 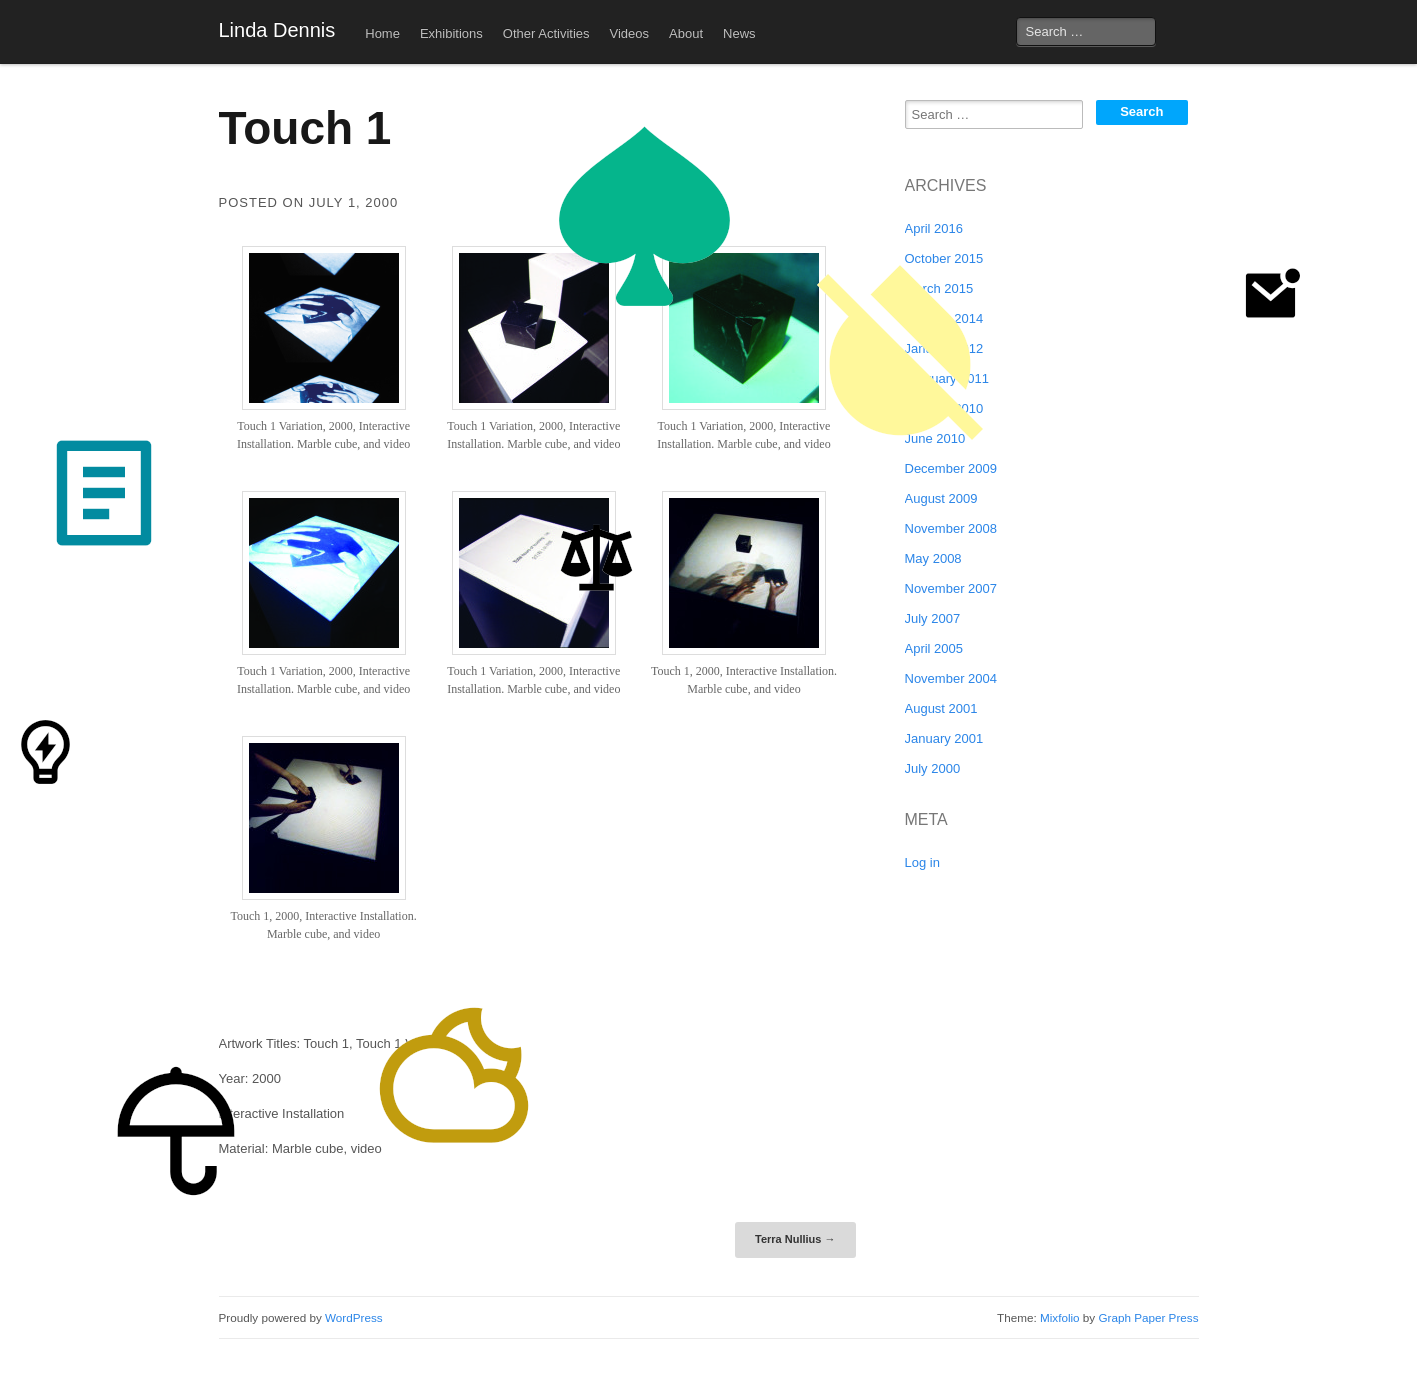 What do you see at coordinates (176, 1131) in the screenshot?
I see `view weather forecast or rain conditions` at bounding box center [176, 1131].